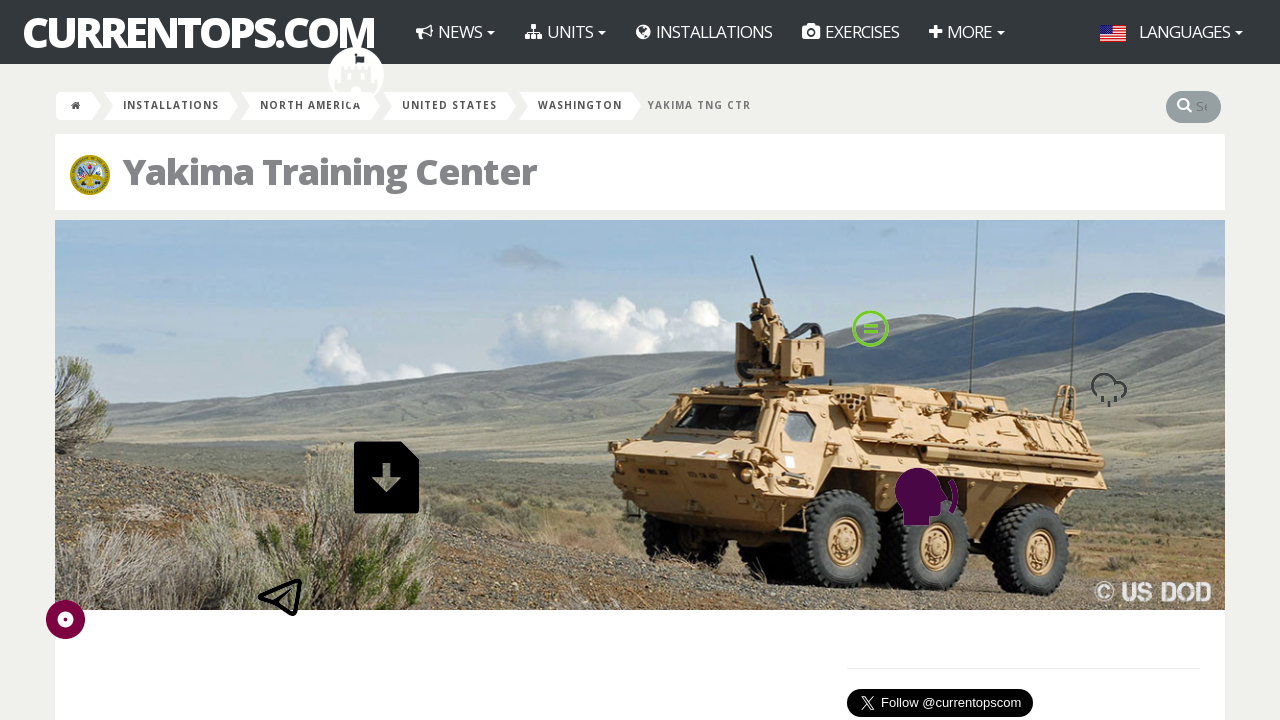 This screenshot has height=720, width=1280. Describe the element at coordinates (386, 477) in the screenshot. I see `download this file` at that location.